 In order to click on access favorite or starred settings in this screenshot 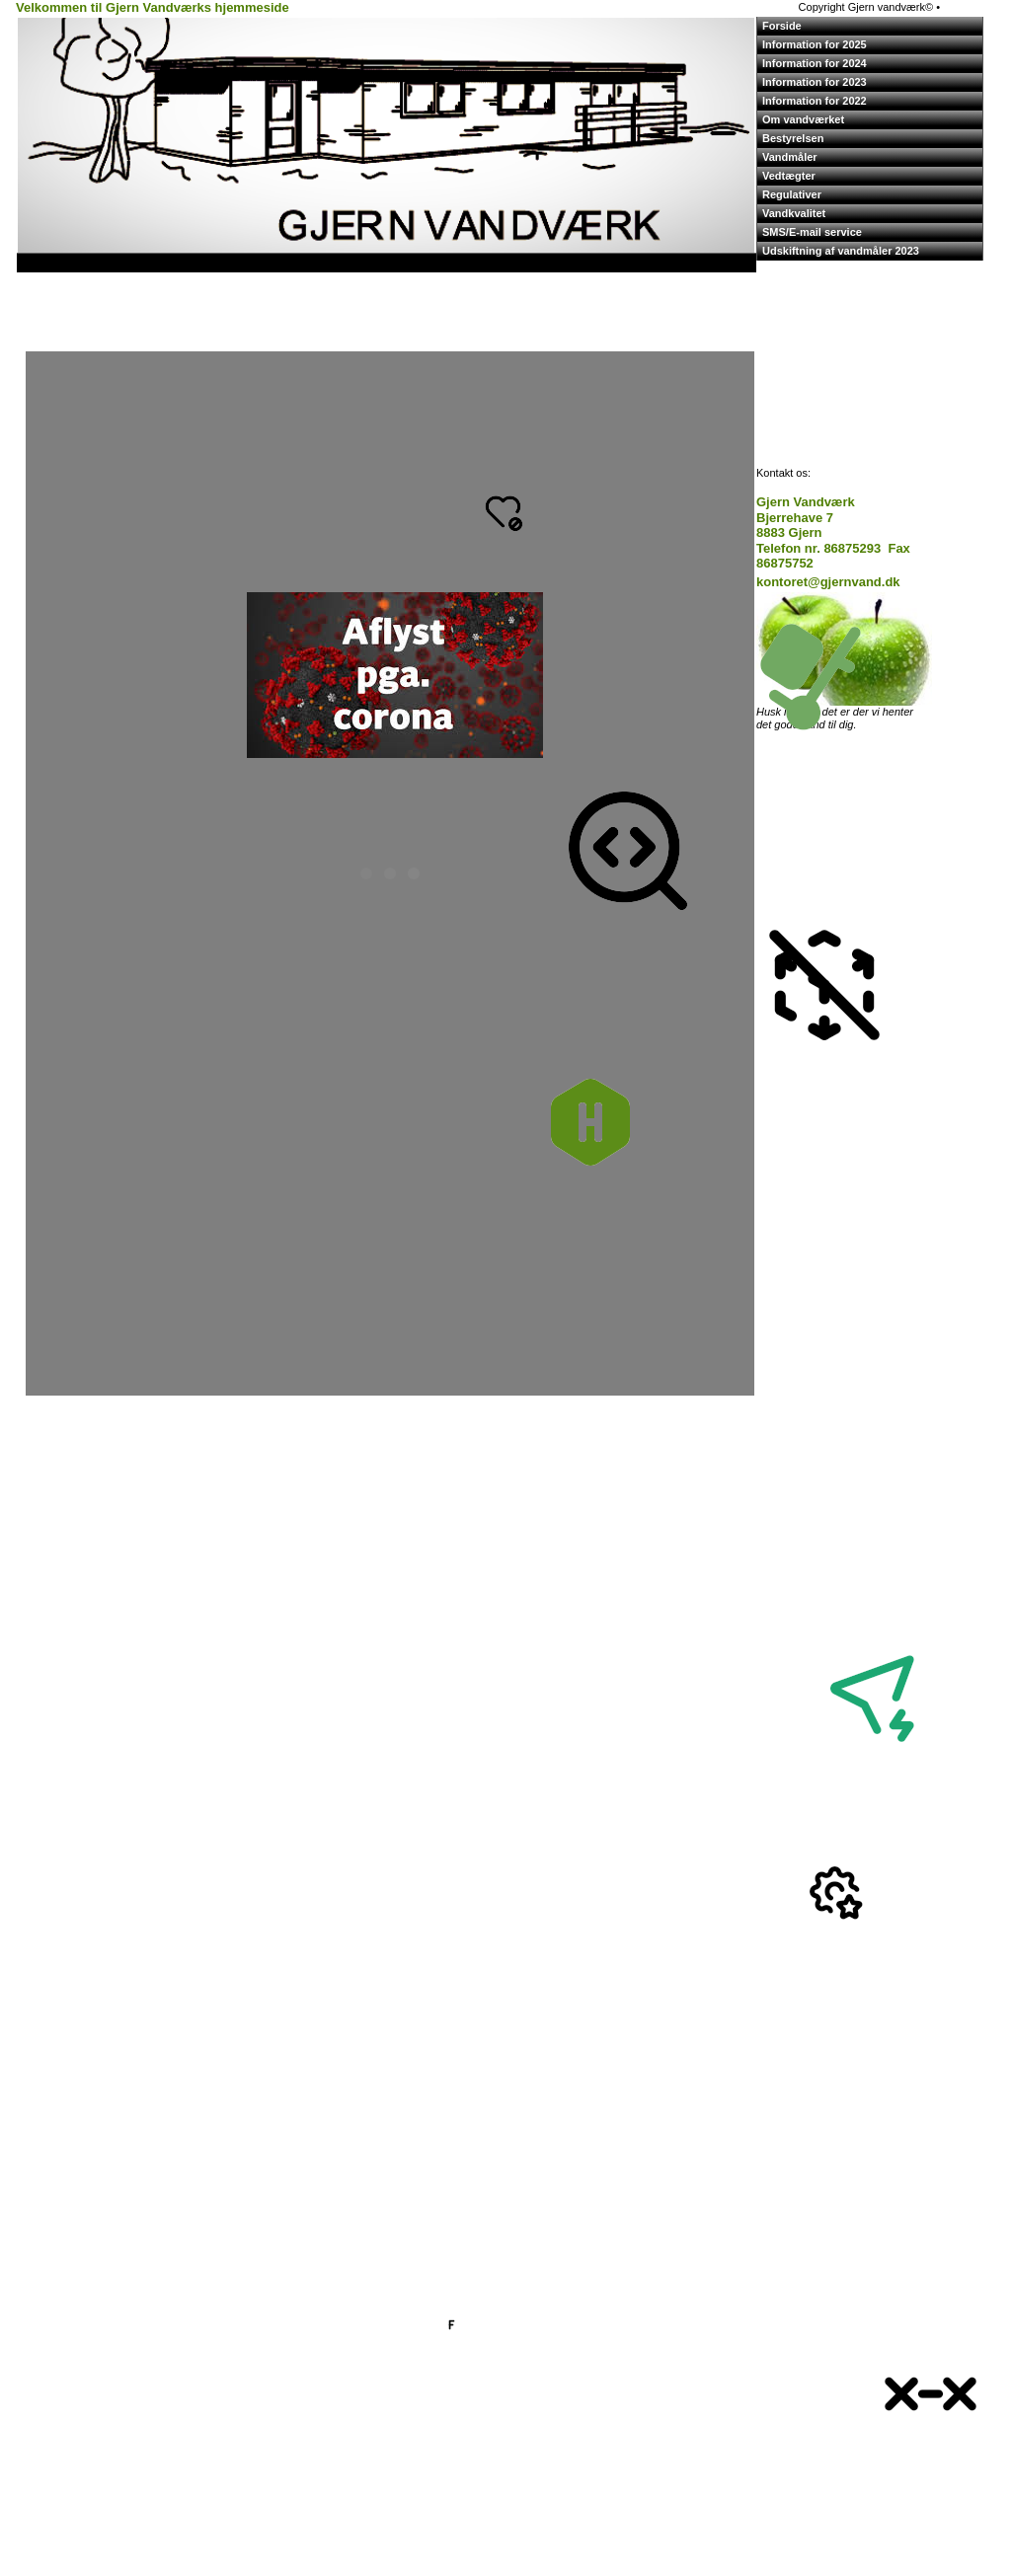, I will do `click(834, 1891)`.